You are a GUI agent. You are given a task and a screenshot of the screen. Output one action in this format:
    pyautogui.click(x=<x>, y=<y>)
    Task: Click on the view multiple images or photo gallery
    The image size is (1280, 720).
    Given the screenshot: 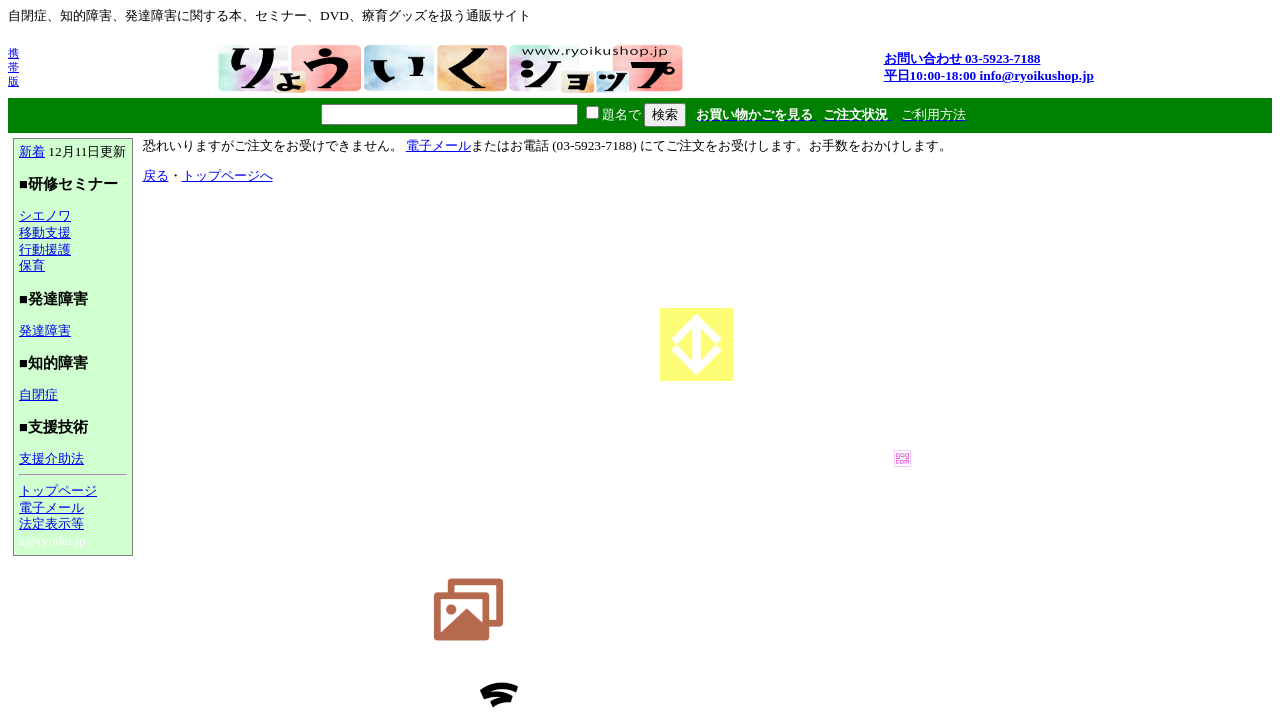 What is the action you would take?
    pyautogui.click(x=468, y=609)
    